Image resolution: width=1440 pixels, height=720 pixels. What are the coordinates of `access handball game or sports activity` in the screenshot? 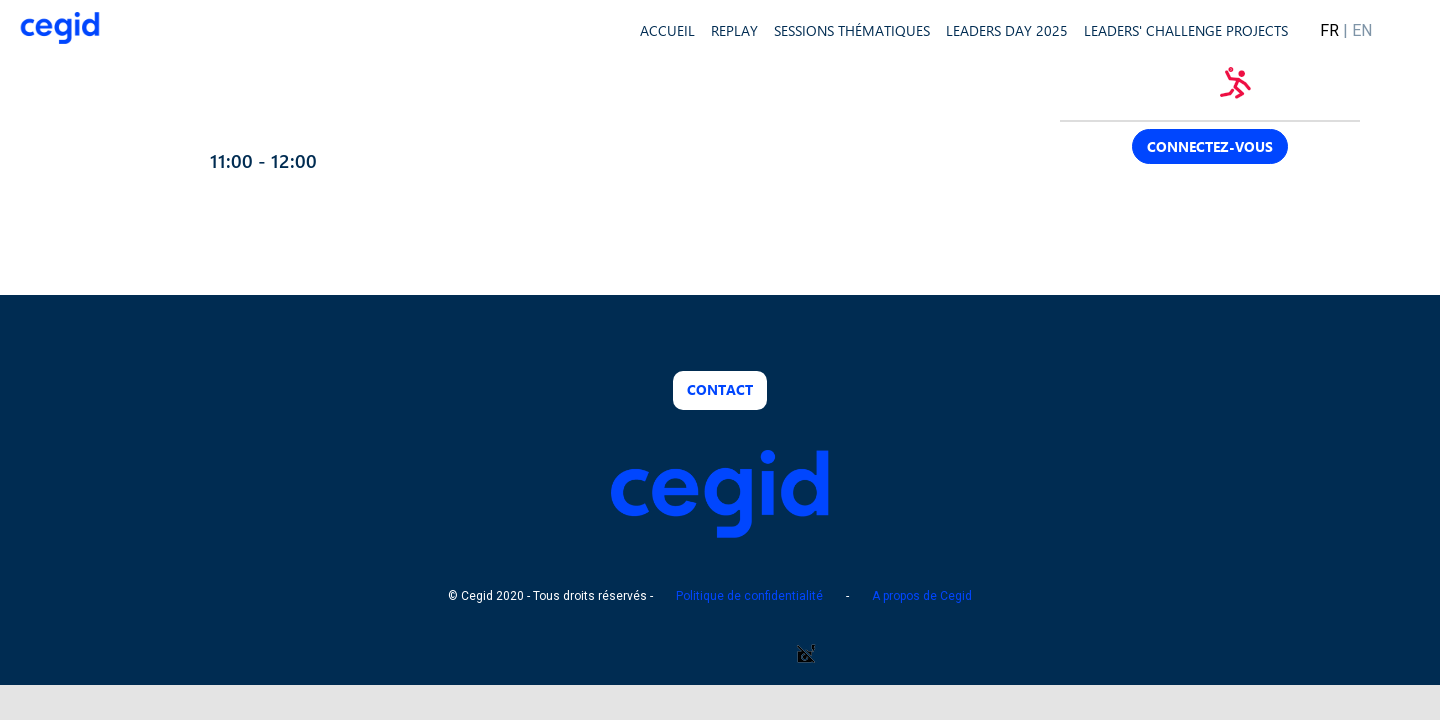 It's located at (1235, 82).